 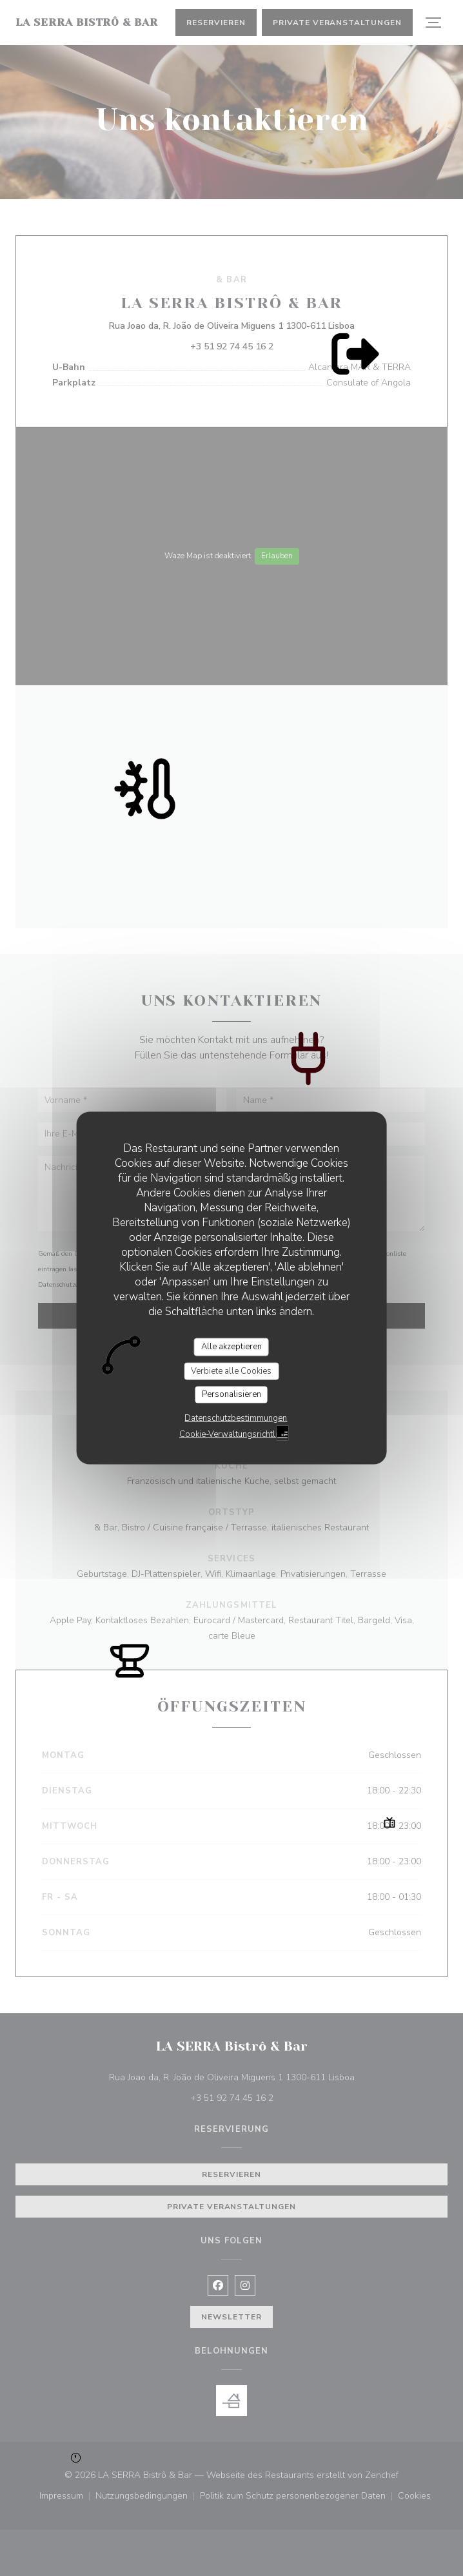 What do you see at coordinates (121, 1355) in the screenshot?
I see `draw a curved path or bezier line` at bounding box center [121, 1355].